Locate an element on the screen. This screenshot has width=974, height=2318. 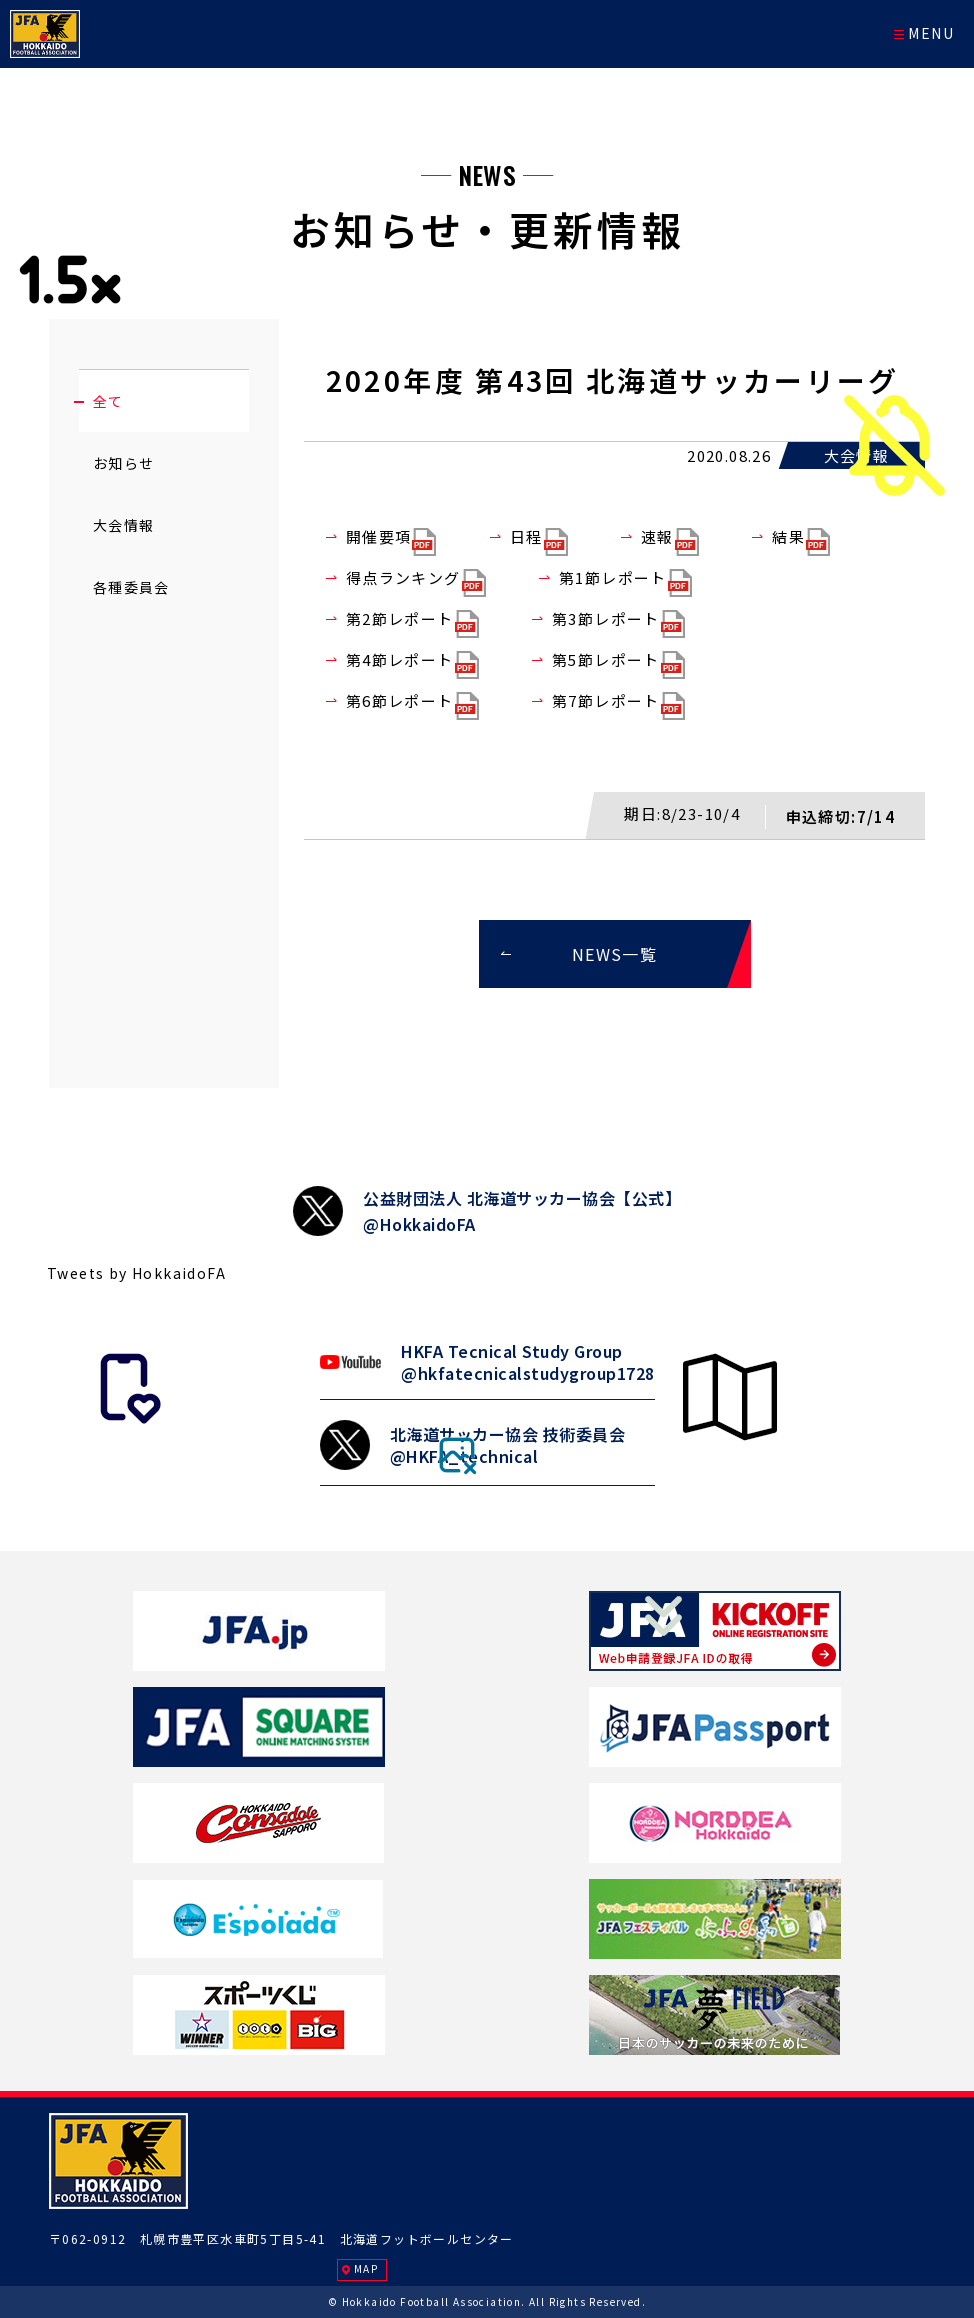
remove or delete a photo is located at coordinates (457, 1455).